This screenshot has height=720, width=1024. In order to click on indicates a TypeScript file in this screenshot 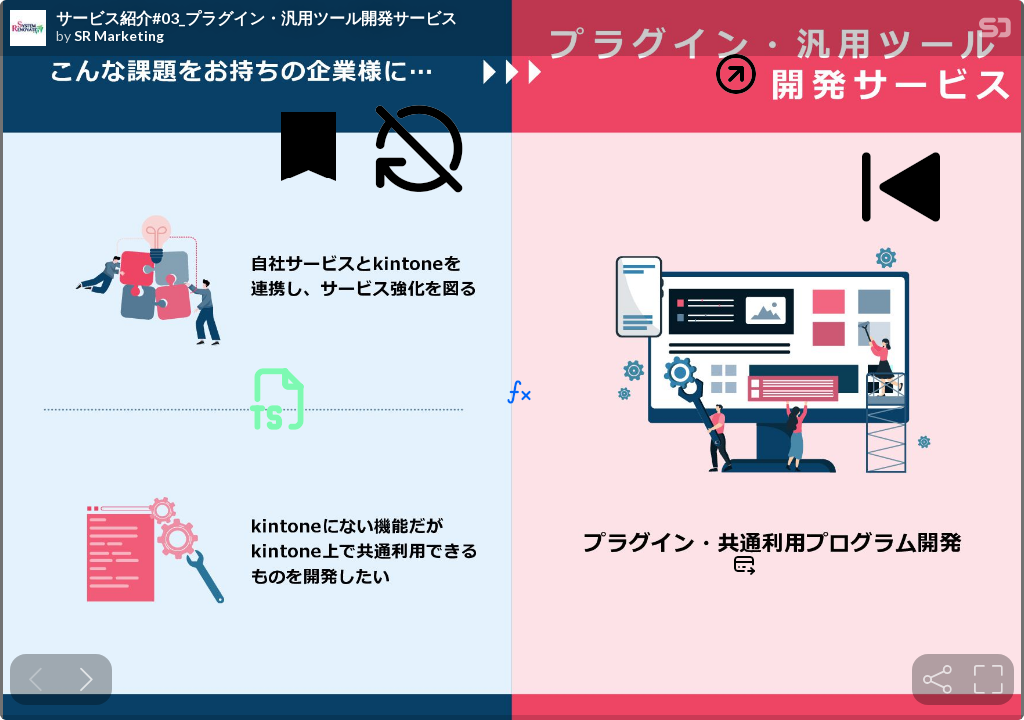, I will do `click(279, 399)`.